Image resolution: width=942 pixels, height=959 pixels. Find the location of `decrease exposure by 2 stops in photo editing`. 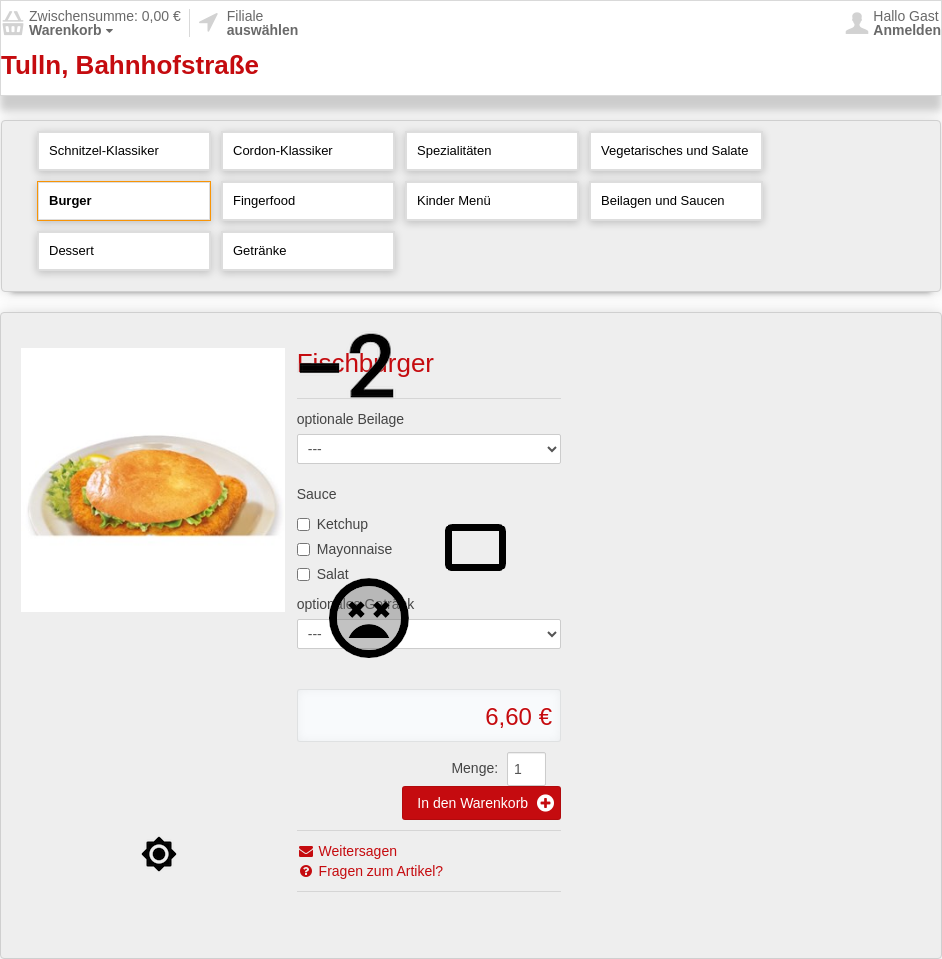

decrease exposure by 2 stops in photo editing is located at coordinates (349, 368).